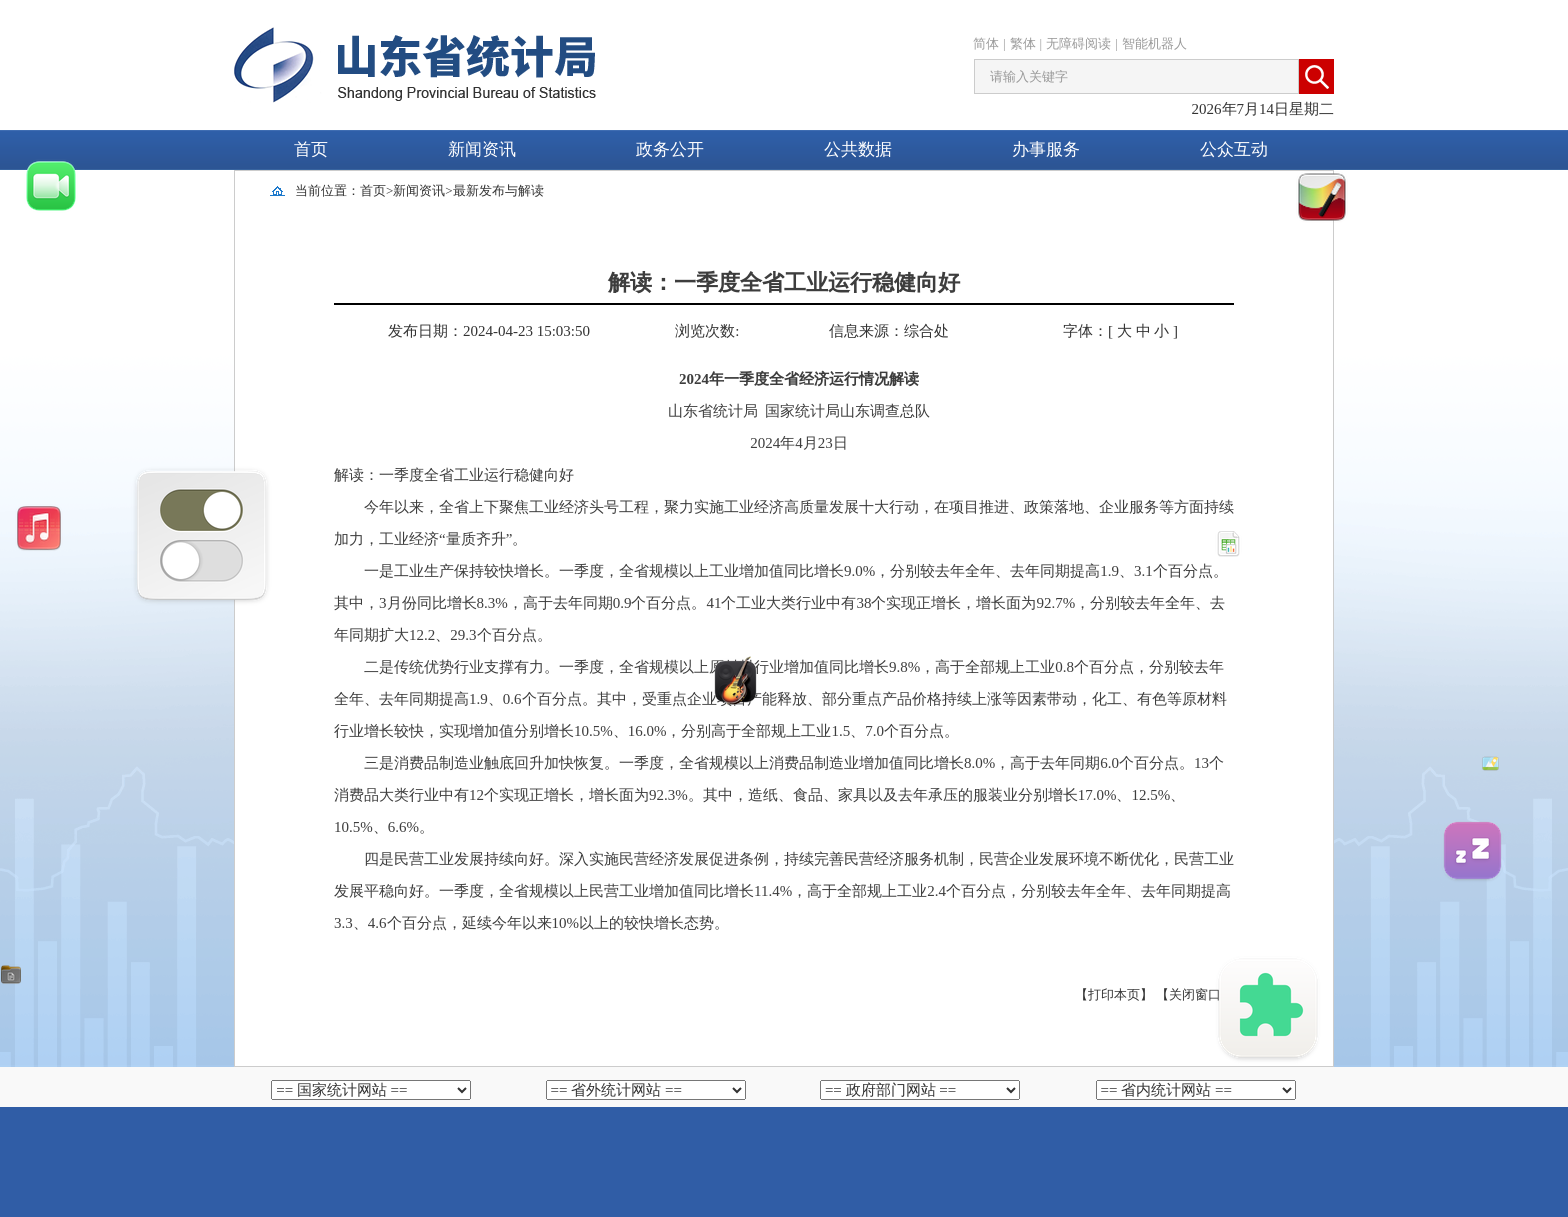 This screenshot has width=1568, height=1217. What do you see at coordinates (735, 681) in the screenshot?
I see `open GarageBand to create or edit music` at bounding box center [735, 681].